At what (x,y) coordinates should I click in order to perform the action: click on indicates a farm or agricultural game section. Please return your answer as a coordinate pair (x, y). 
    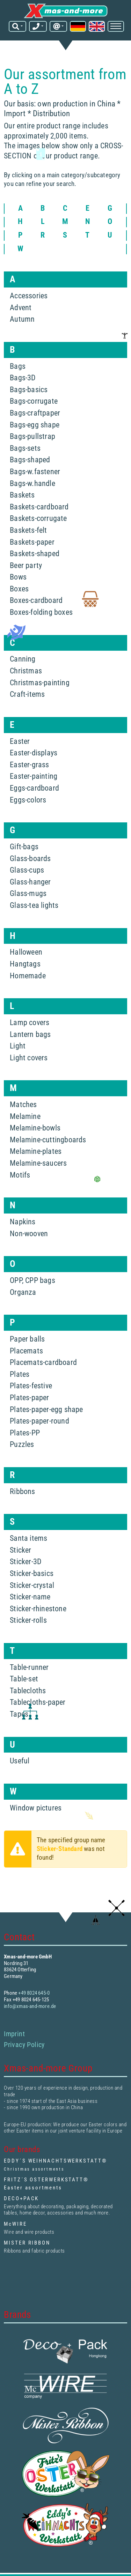
    Looking at the image, I should click on (125, 336).